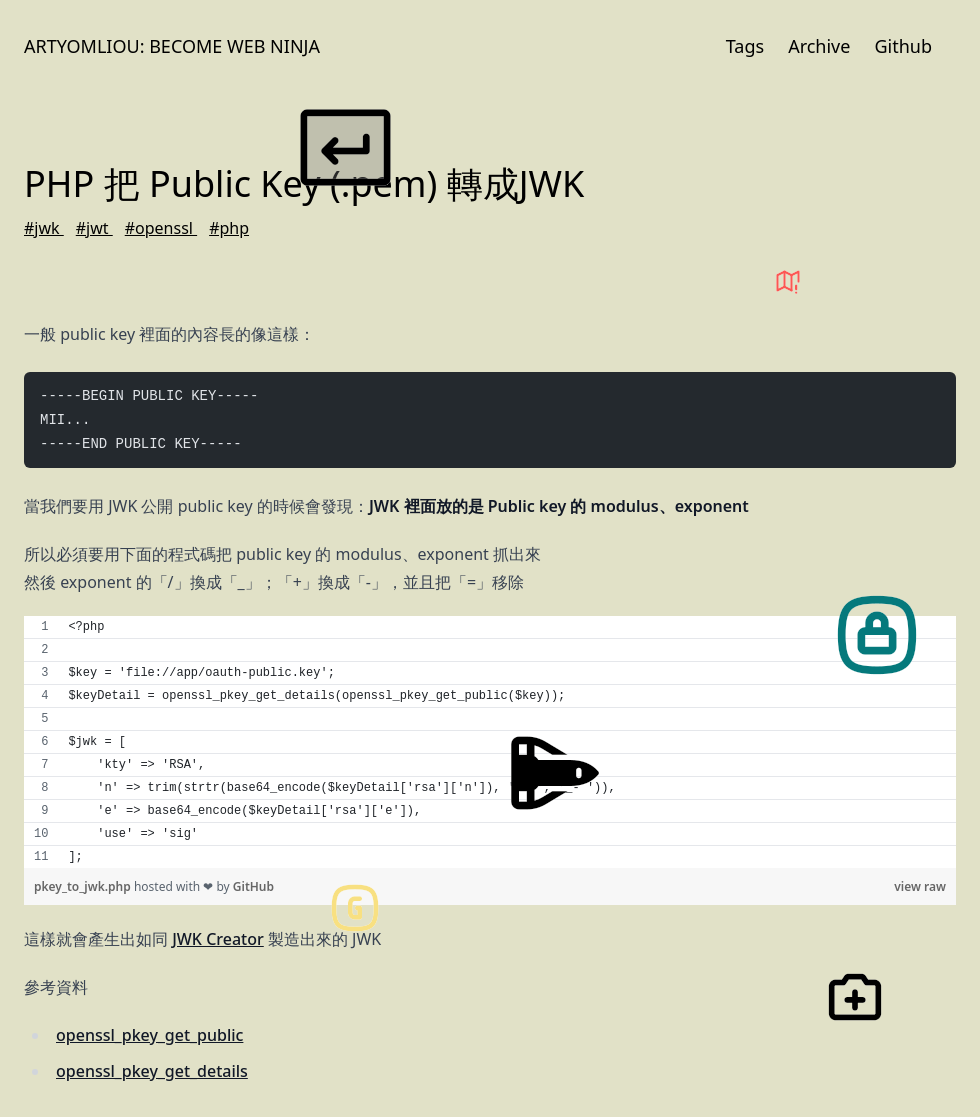 The image size is (980, 1117). I want to click on press enter or return key, so click(345, 147).